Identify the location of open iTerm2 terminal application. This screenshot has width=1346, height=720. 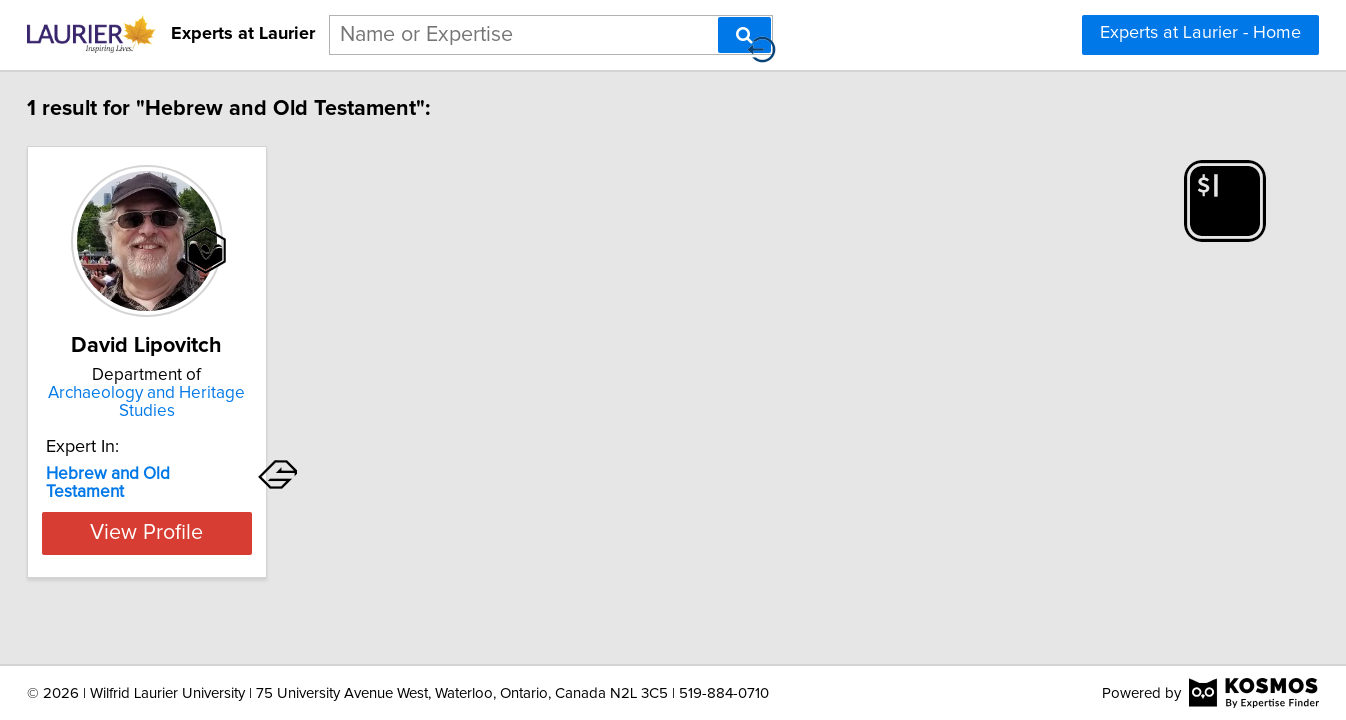
(1225, 201).